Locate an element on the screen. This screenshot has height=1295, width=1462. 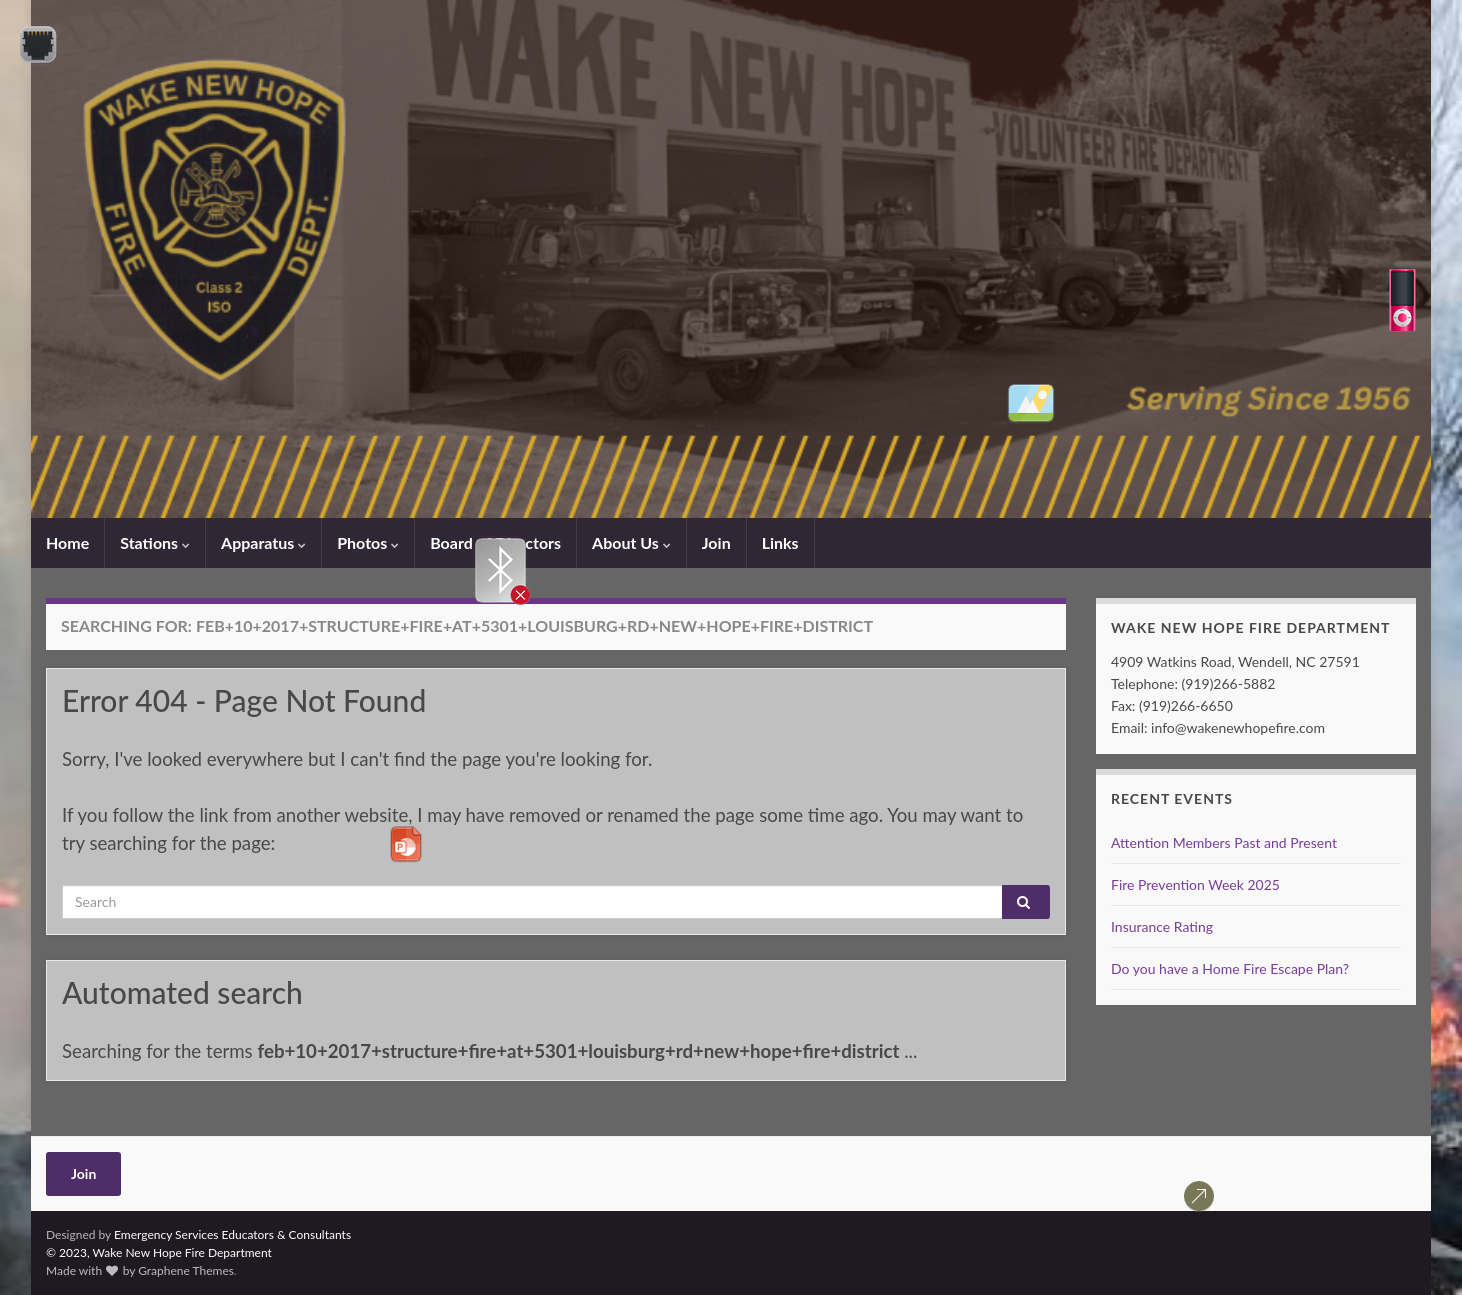
connect or sync a pink iPod nano device is located at coordinates (1402, 301).